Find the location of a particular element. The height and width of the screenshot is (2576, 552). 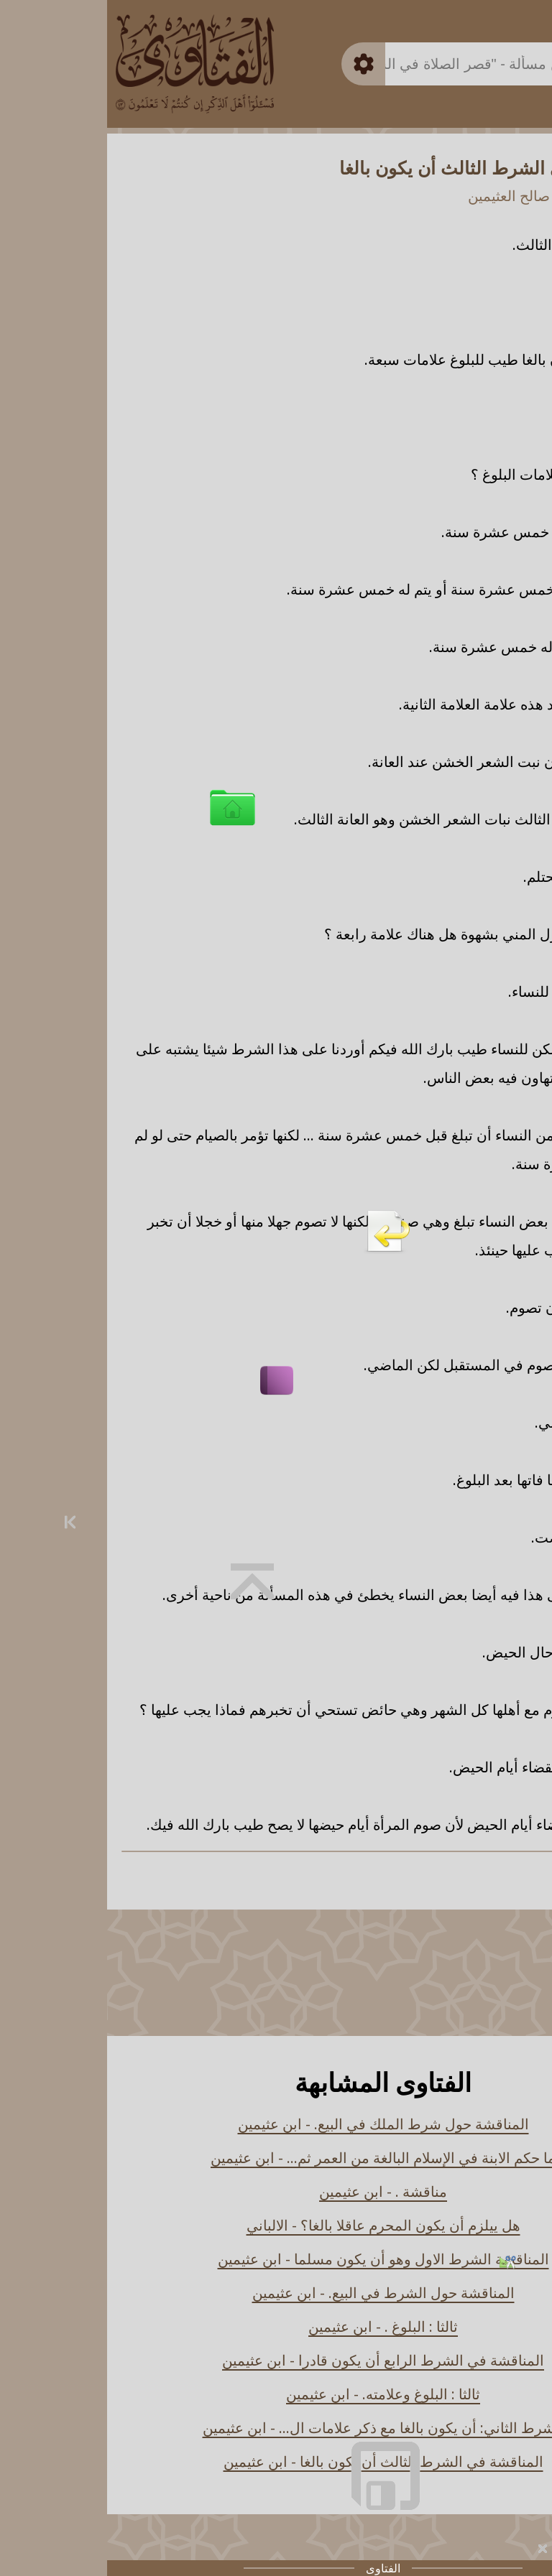

revert document to previous version is located at coordinates (387, 1231).